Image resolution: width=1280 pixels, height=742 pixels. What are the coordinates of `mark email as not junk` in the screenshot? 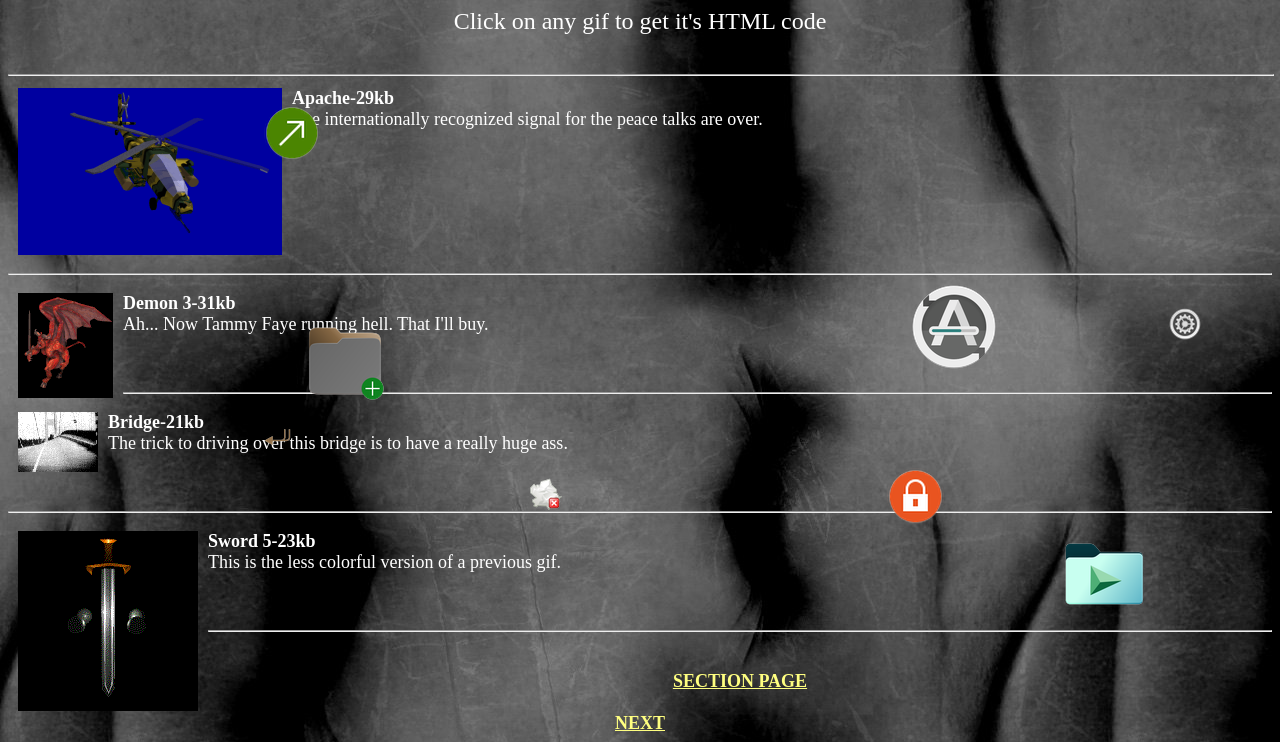 It's located at (545, 494).